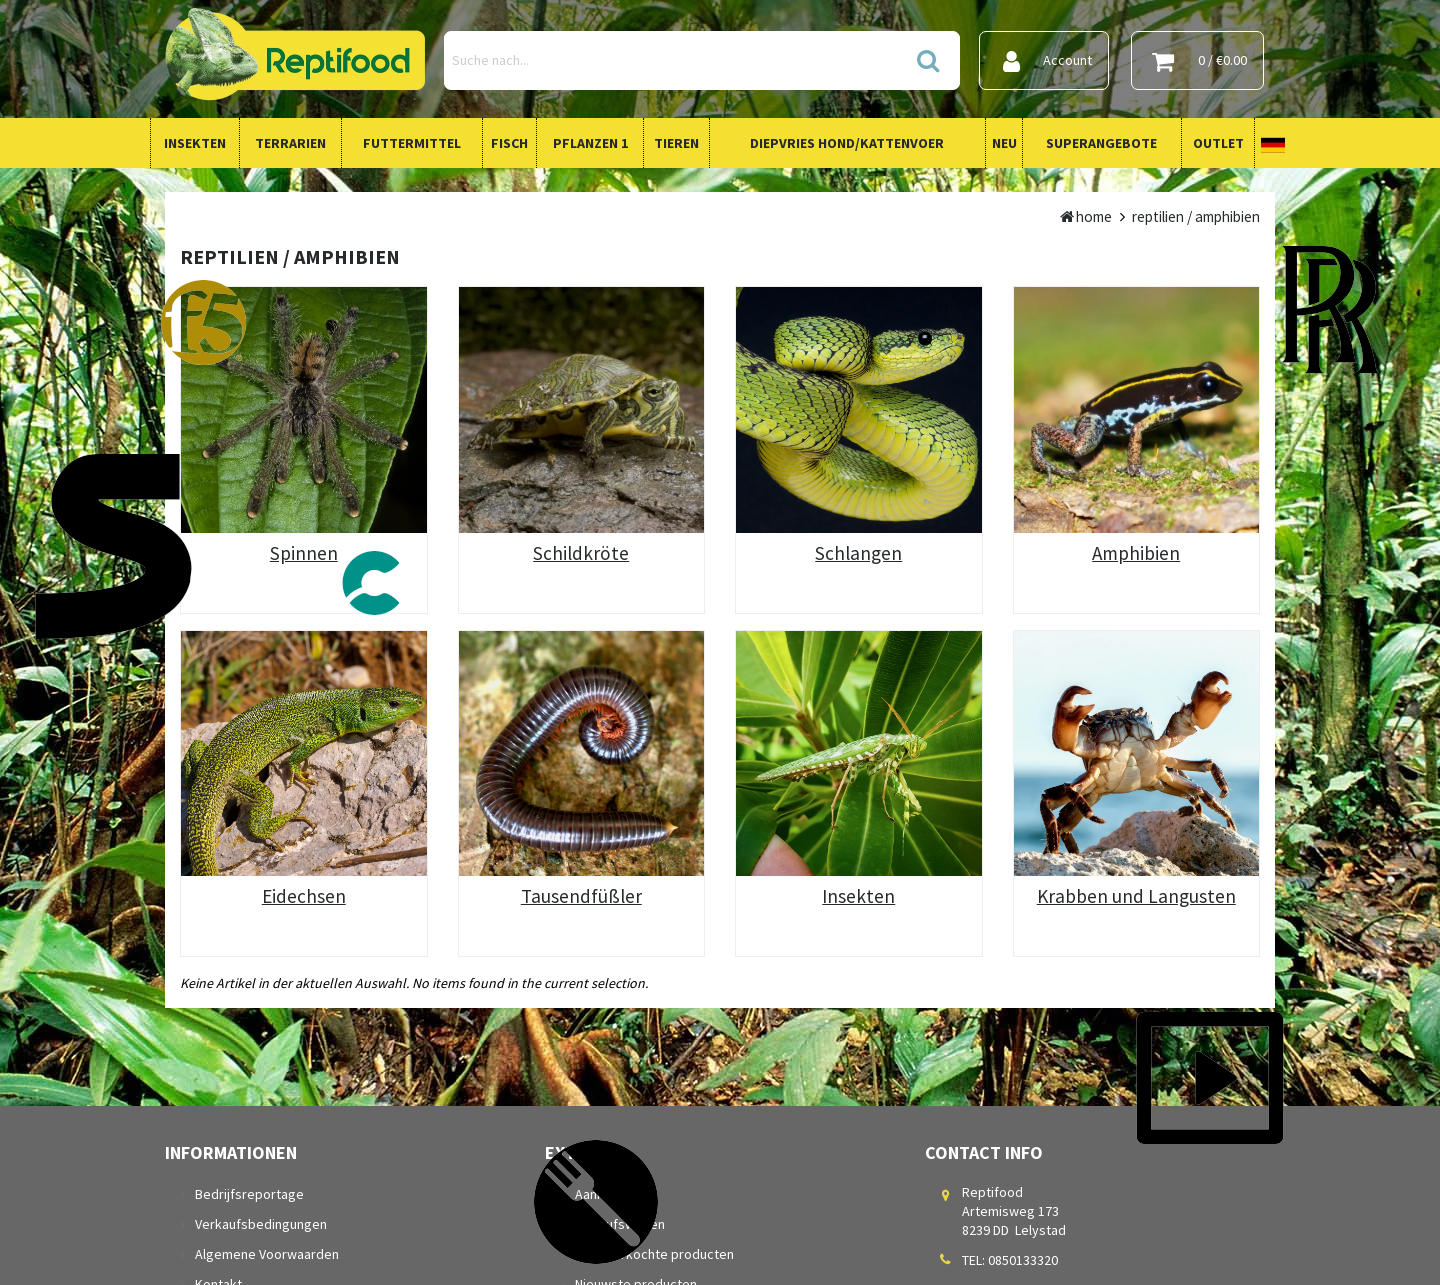 Image resolution: width=1440 pixels, height=1285 pixels. What do you see at coordinates (1210, 1078) in the screenshot?
I see `play a video or movie` at bounding box center [1210, 1078].